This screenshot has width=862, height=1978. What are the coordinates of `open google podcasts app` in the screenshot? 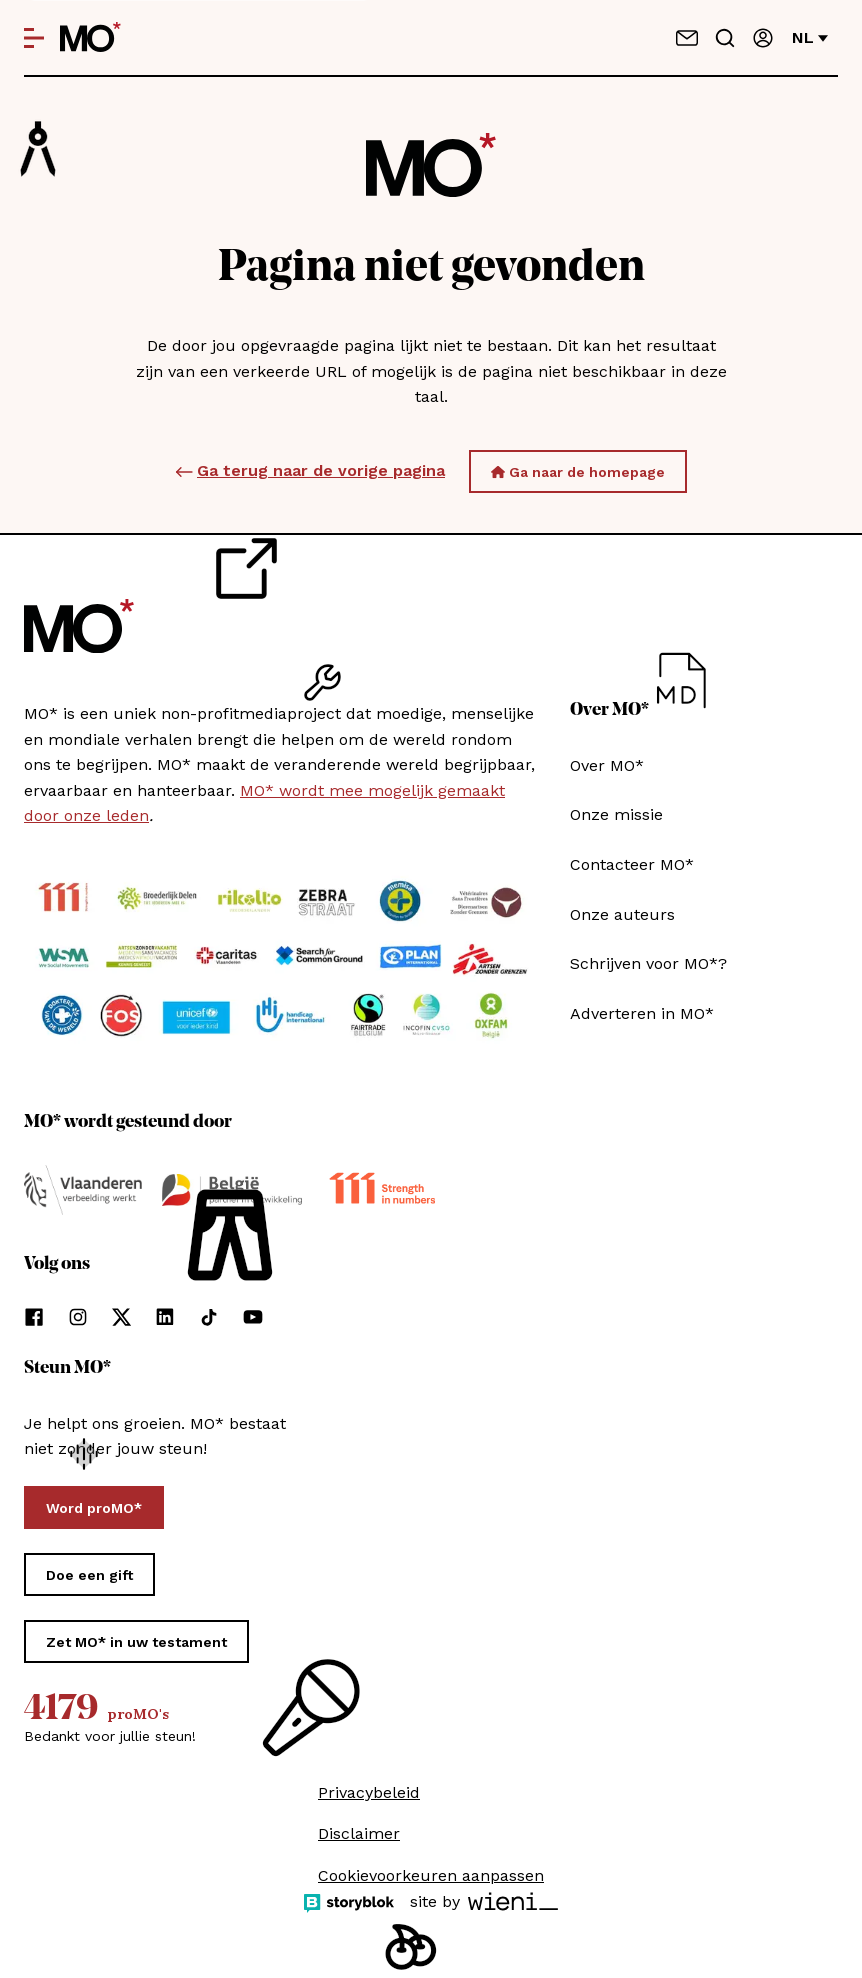 It's located at (84, 1454).